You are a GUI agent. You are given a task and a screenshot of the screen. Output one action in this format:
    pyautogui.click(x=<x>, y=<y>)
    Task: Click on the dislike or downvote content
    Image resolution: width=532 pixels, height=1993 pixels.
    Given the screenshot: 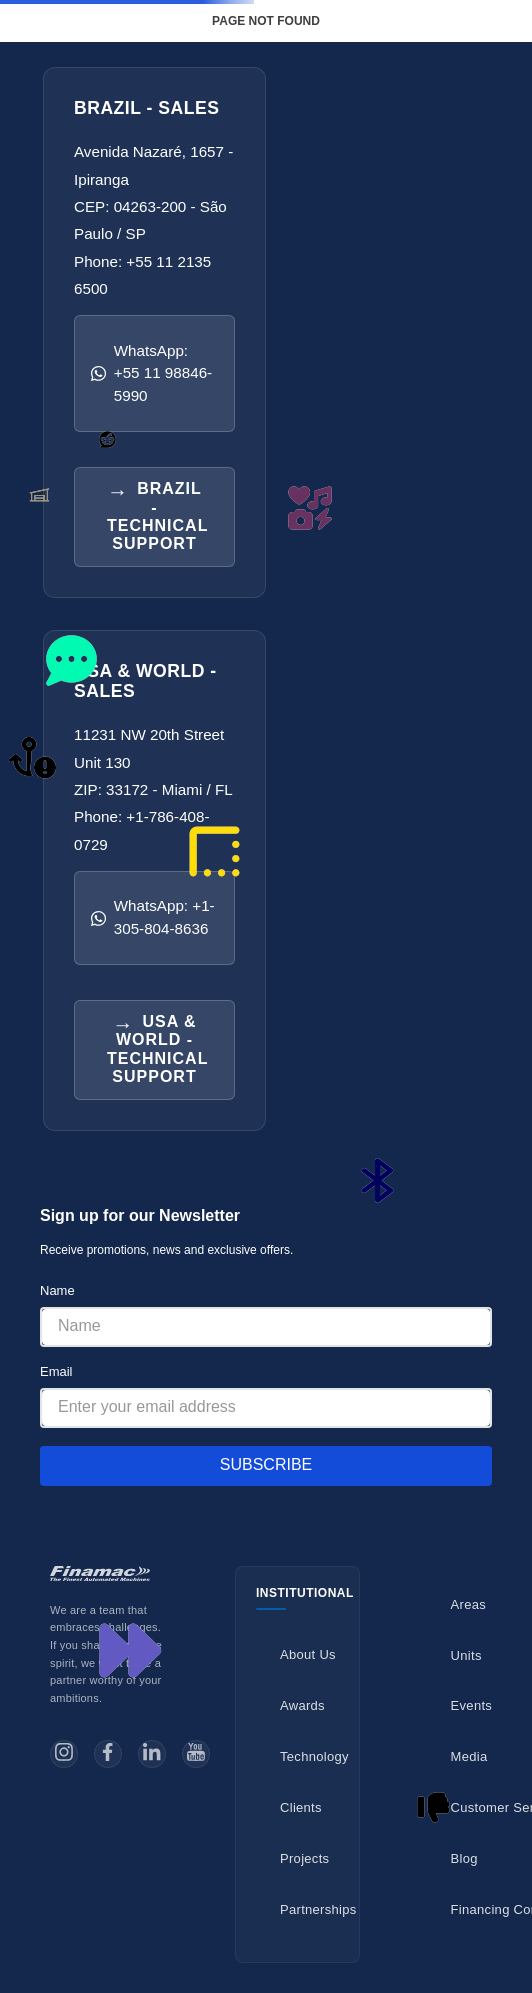 What is the action you would take?
    pyautogui.click(x=434, y=1807)
    